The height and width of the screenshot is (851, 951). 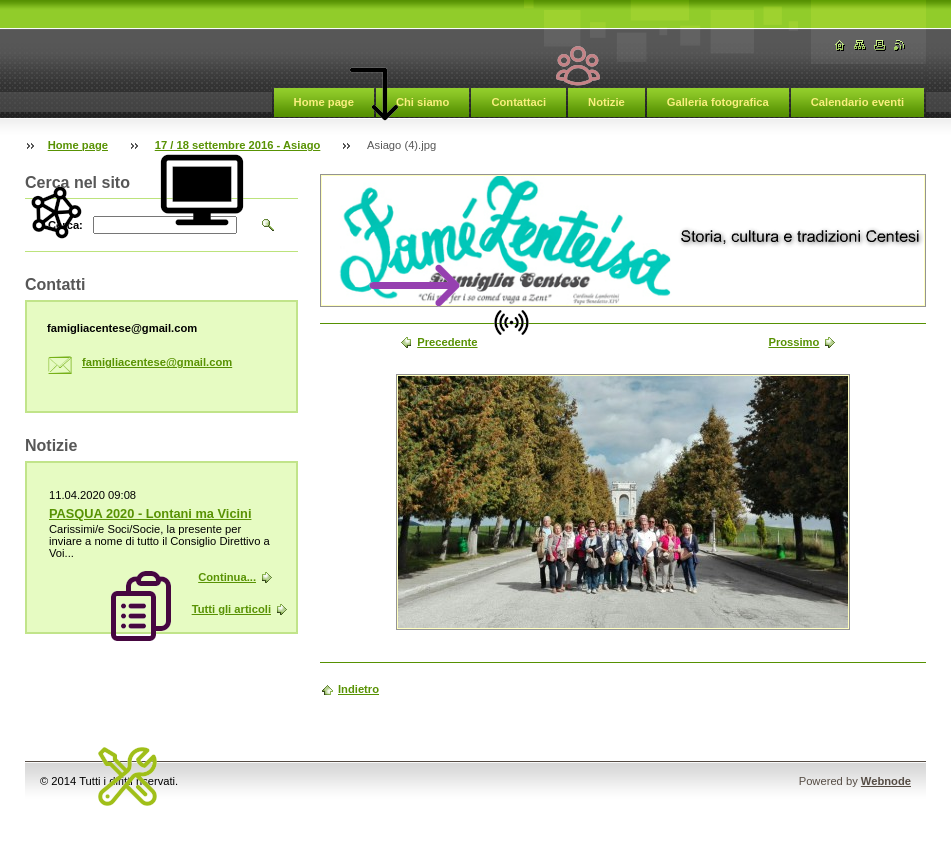 I want to click on indicates wireless signal strength, so click(x=511, y=322).